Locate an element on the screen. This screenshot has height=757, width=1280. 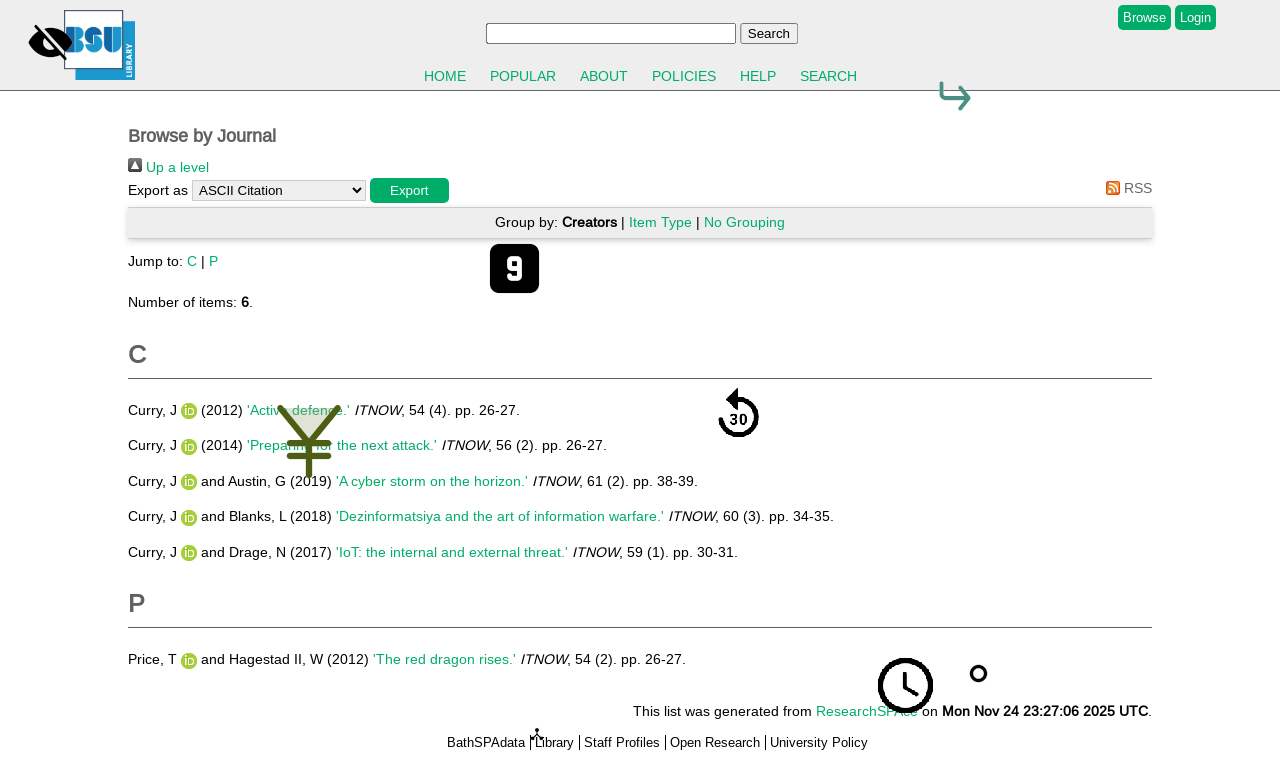
navigate to sub-item or nested content is located at coordinates (954, 96).